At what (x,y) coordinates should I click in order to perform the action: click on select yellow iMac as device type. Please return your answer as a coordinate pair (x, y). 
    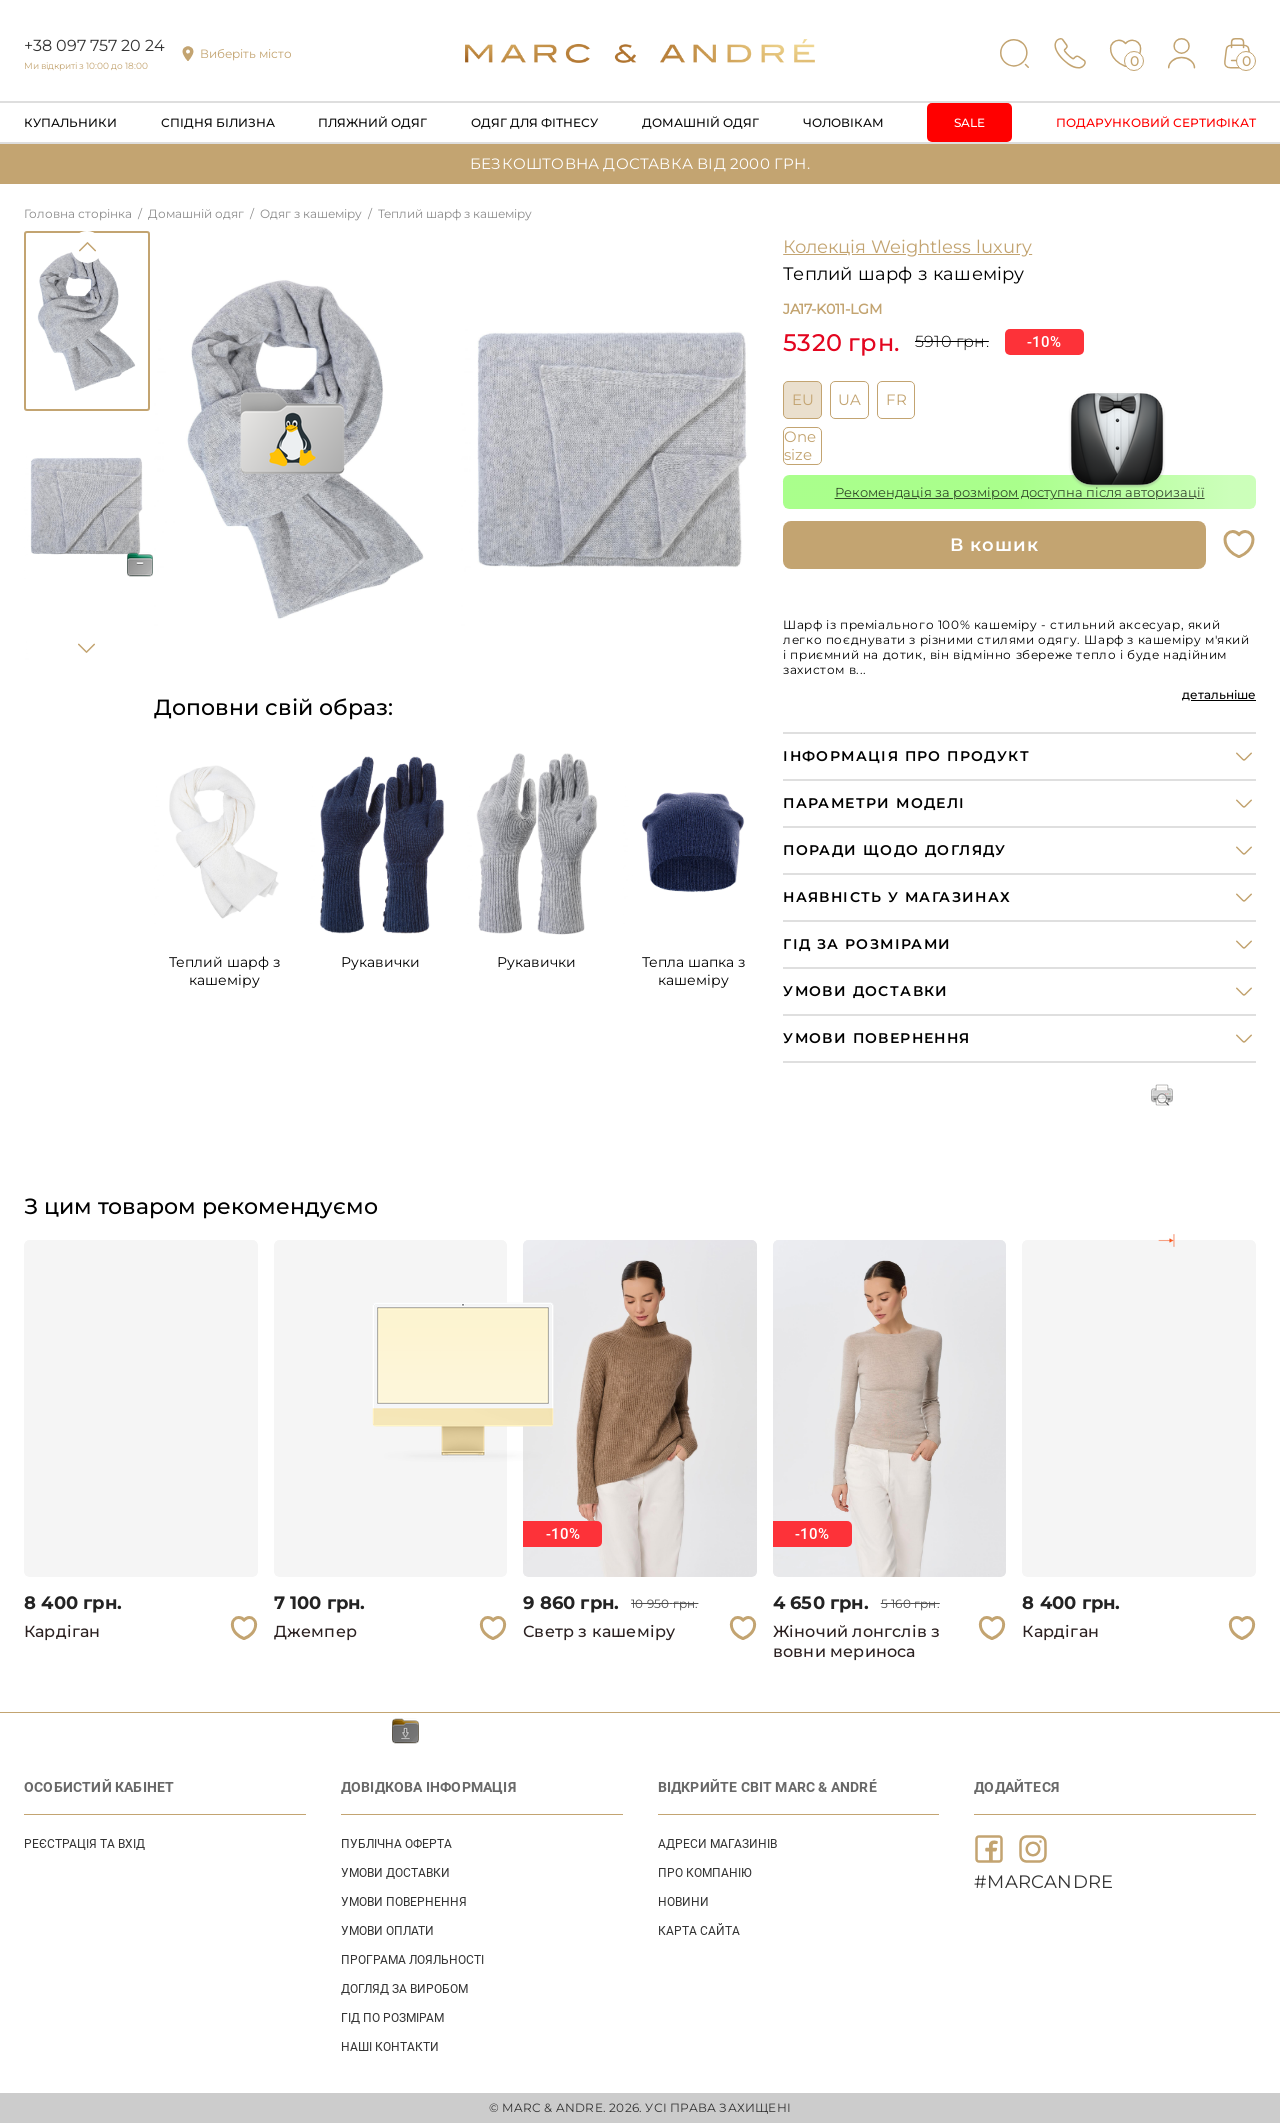
    Looking at the image, I should click on (463, 1376).